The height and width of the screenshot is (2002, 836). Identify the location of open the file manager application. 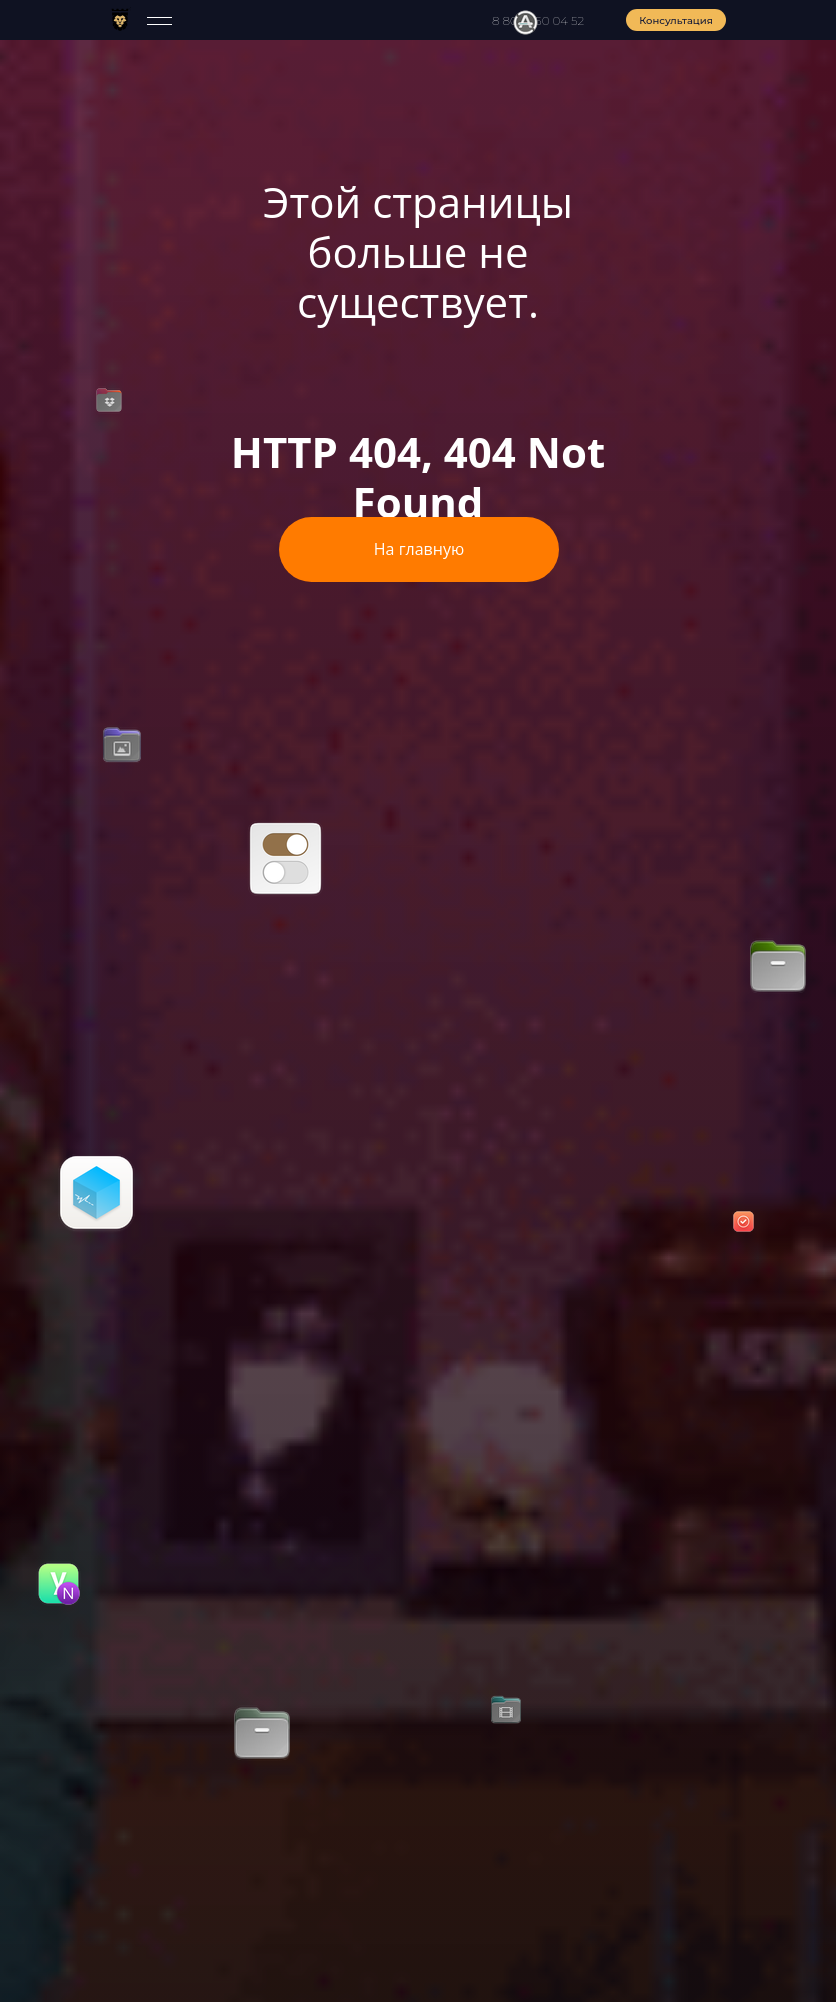
(262, 1733).